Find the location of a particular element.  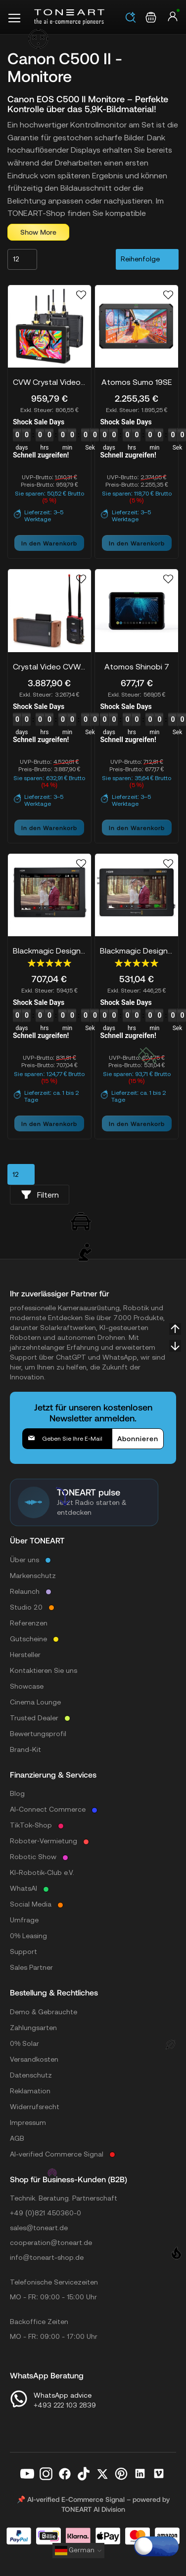

fill an area with a selected color is located at coordinates (147, 1056).